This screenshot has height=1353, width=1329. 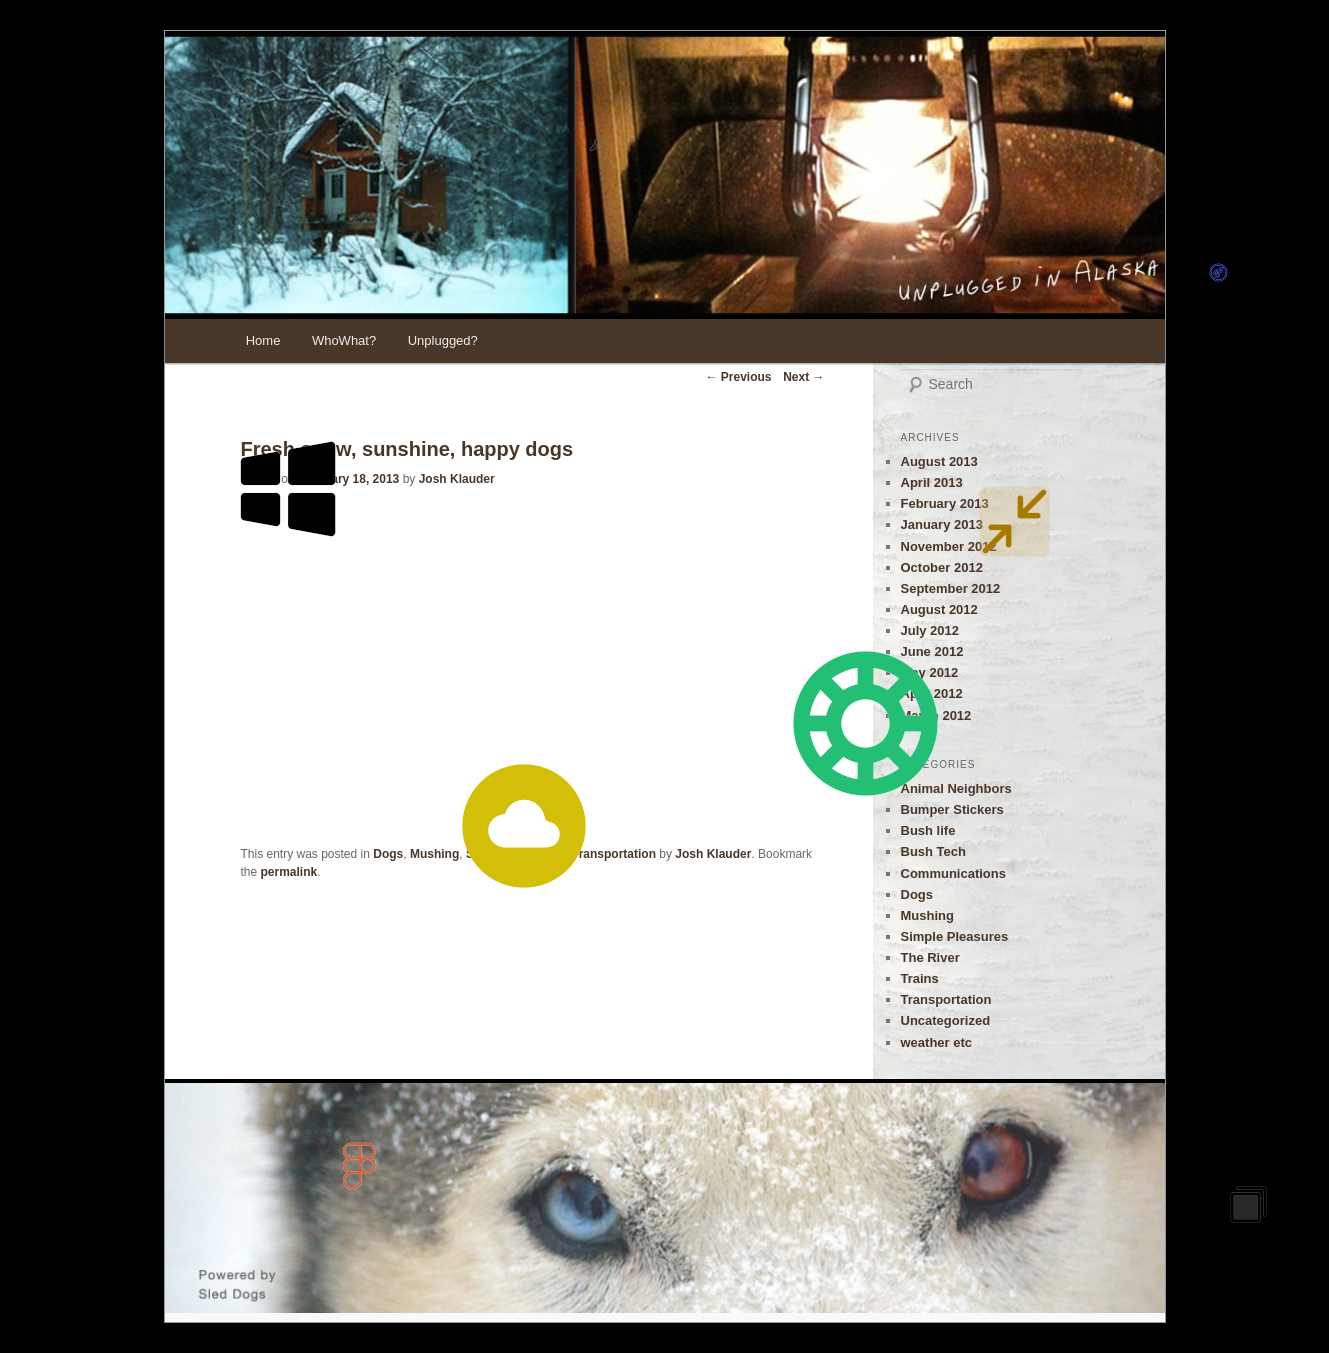 I want to click on access cloud storage, so click(x=524, y=826).